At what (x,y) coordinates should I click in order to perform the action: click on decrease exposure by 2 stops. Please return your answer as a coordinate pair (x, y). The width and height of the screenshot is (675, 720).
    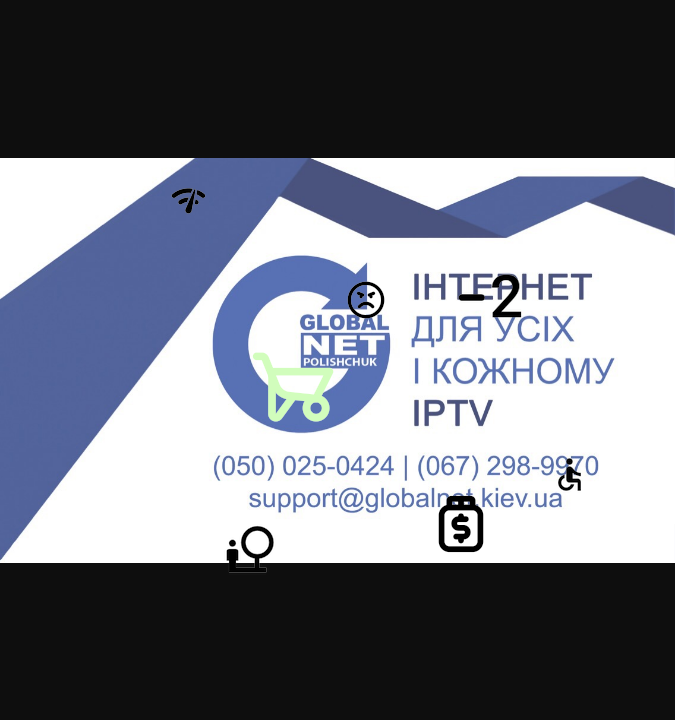
    Looking at the image, I should click on (491, 297).